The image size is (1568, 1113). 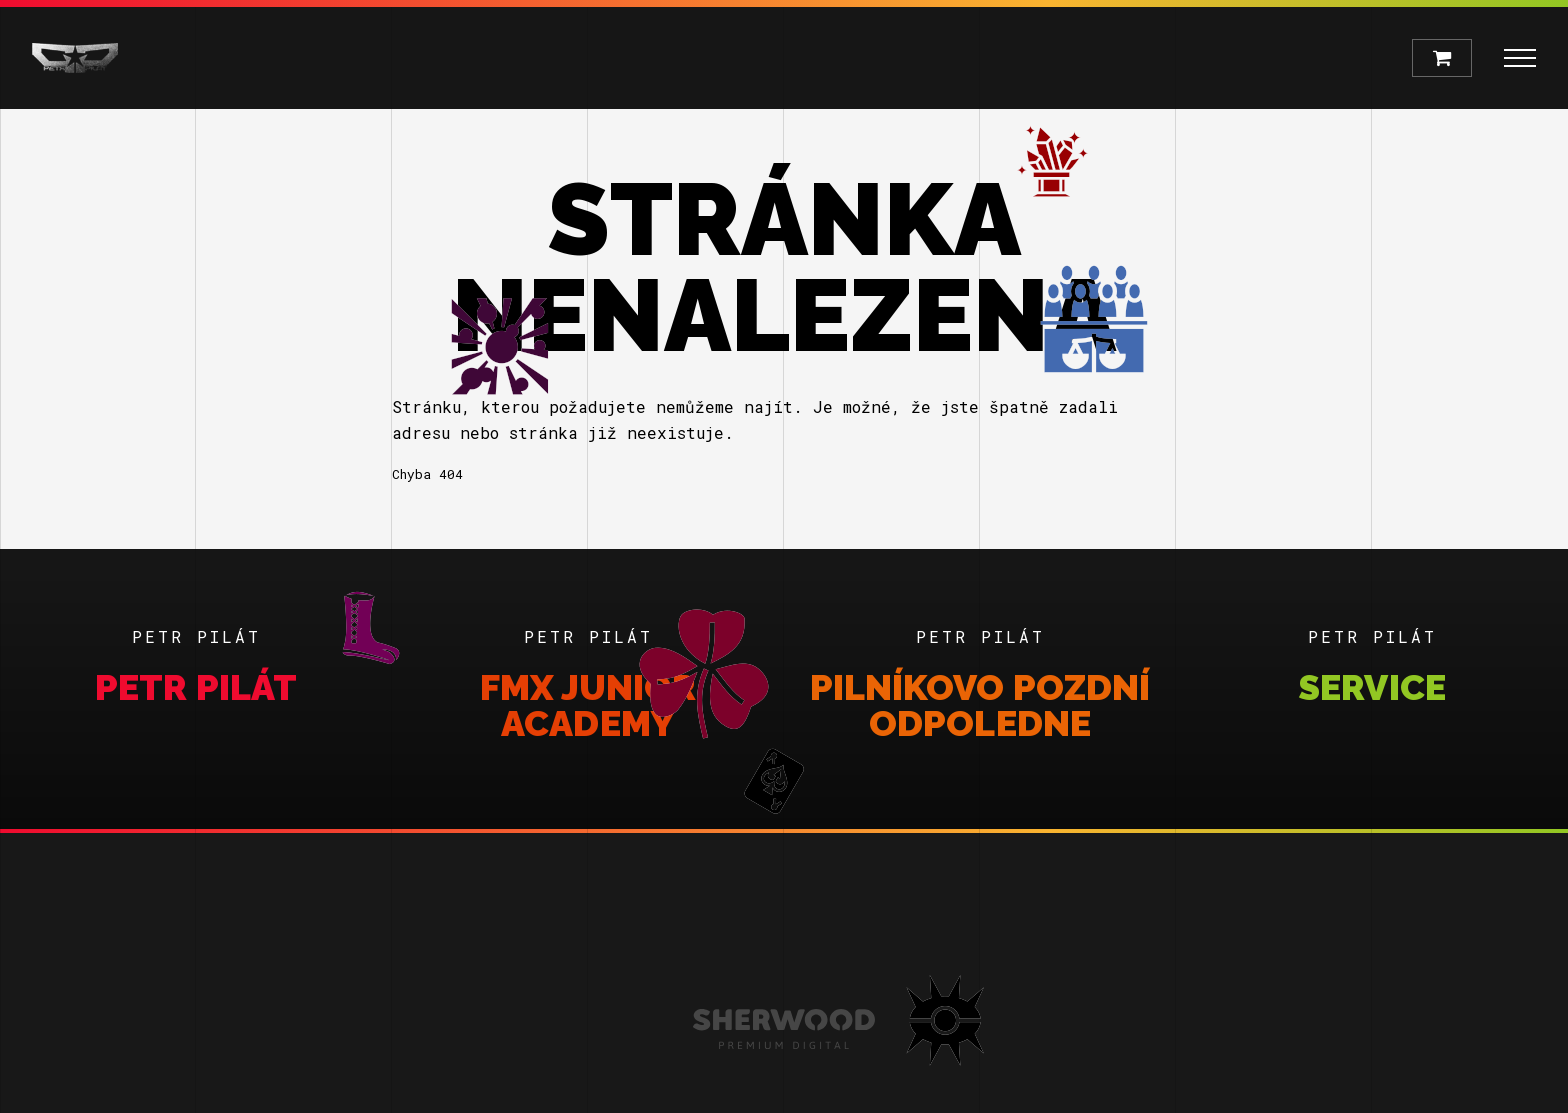 I want to click on access the crystal shrine location in-game, so click(x=1051, y=161).